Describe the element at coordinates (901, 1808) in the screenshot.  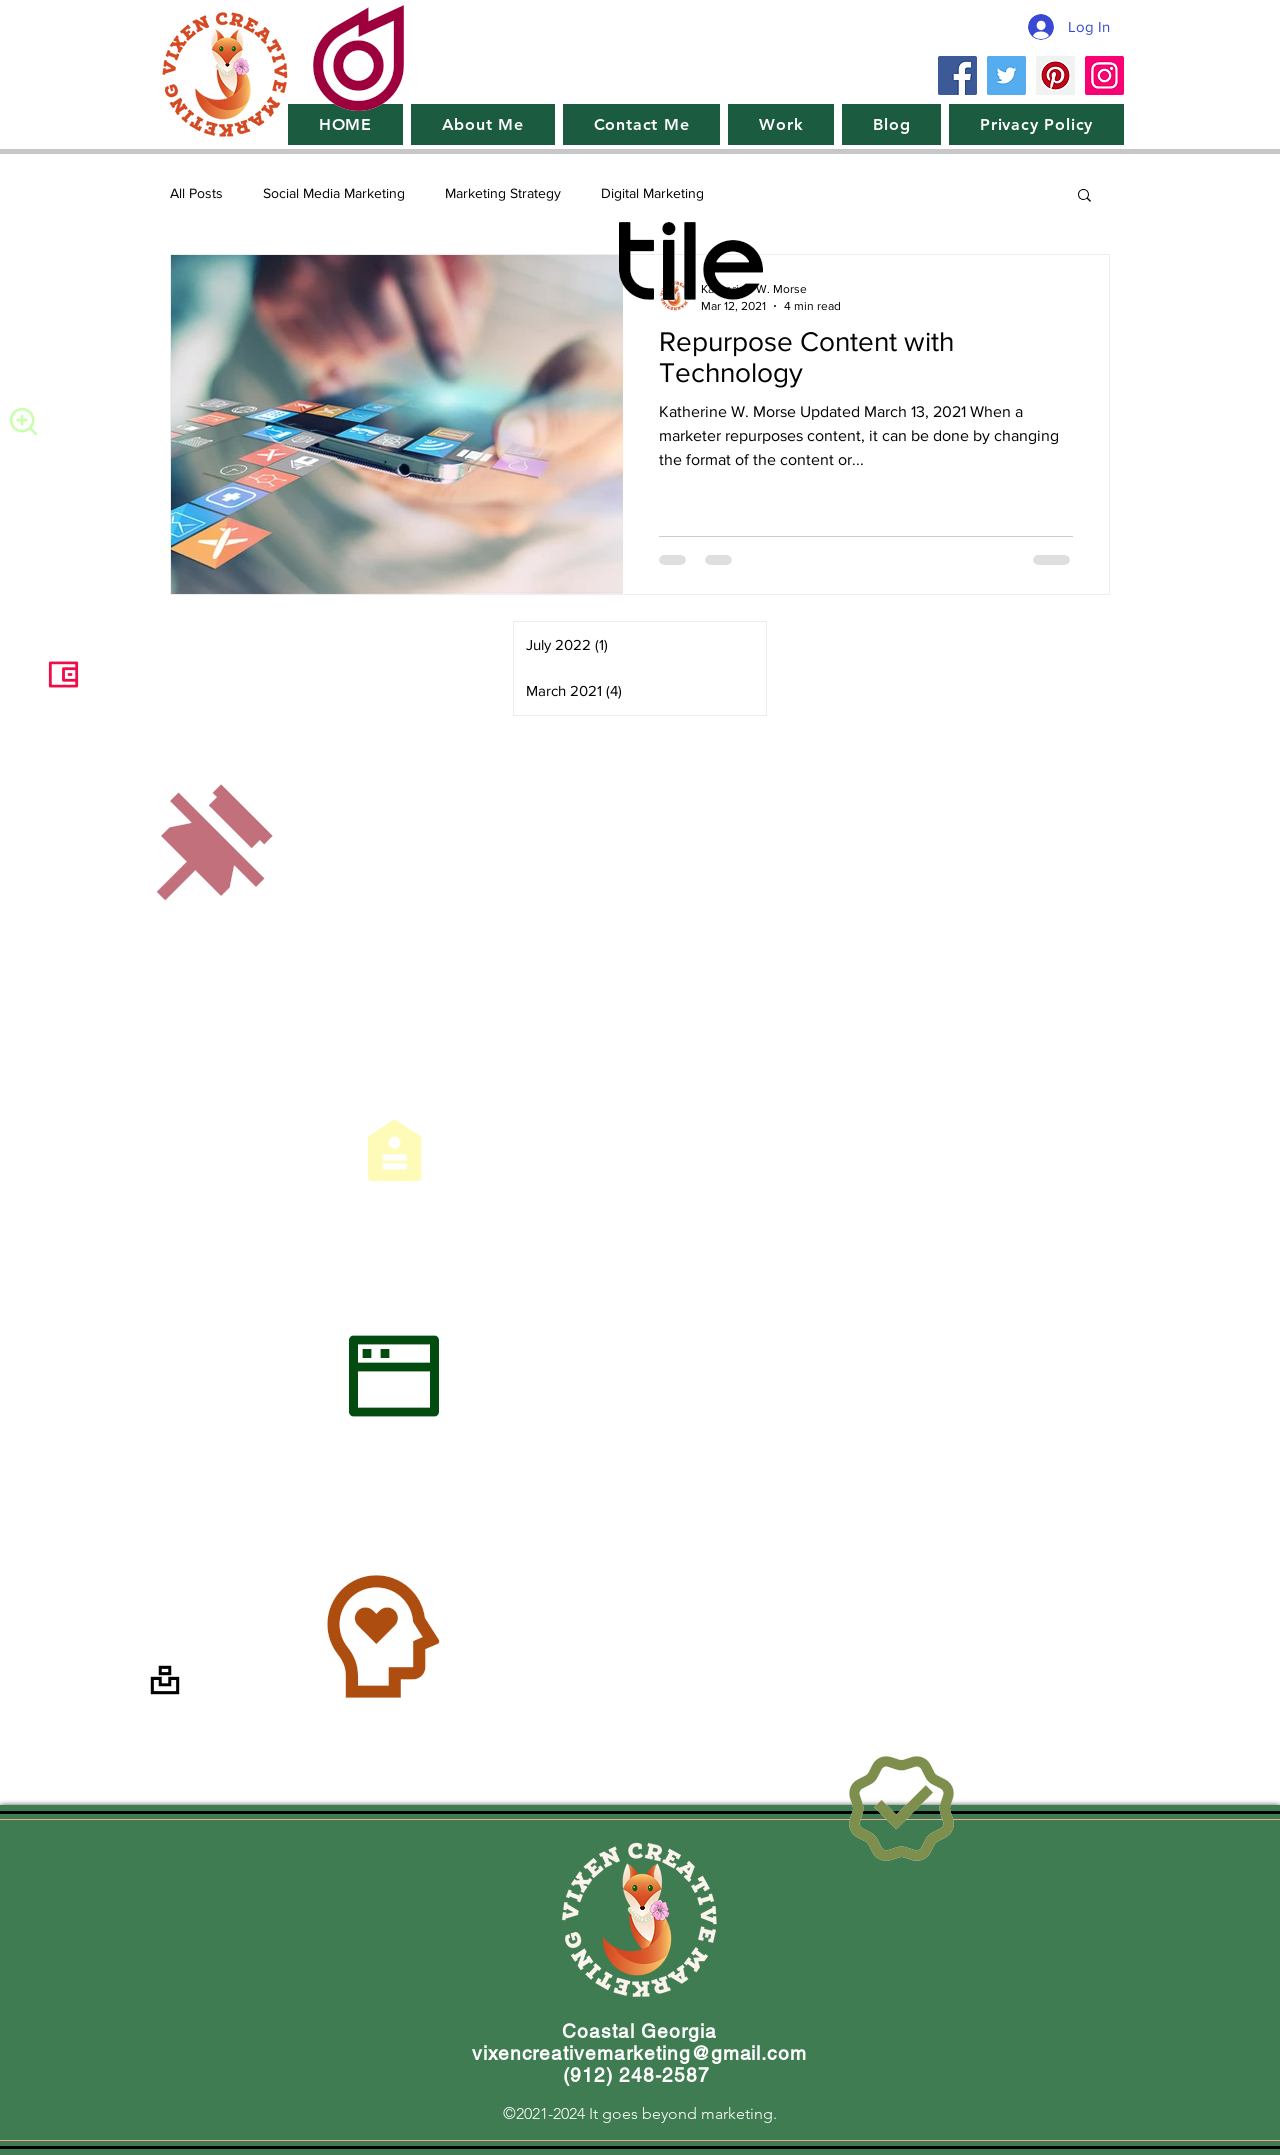
I see `indicates a verified account or profile` at that location.